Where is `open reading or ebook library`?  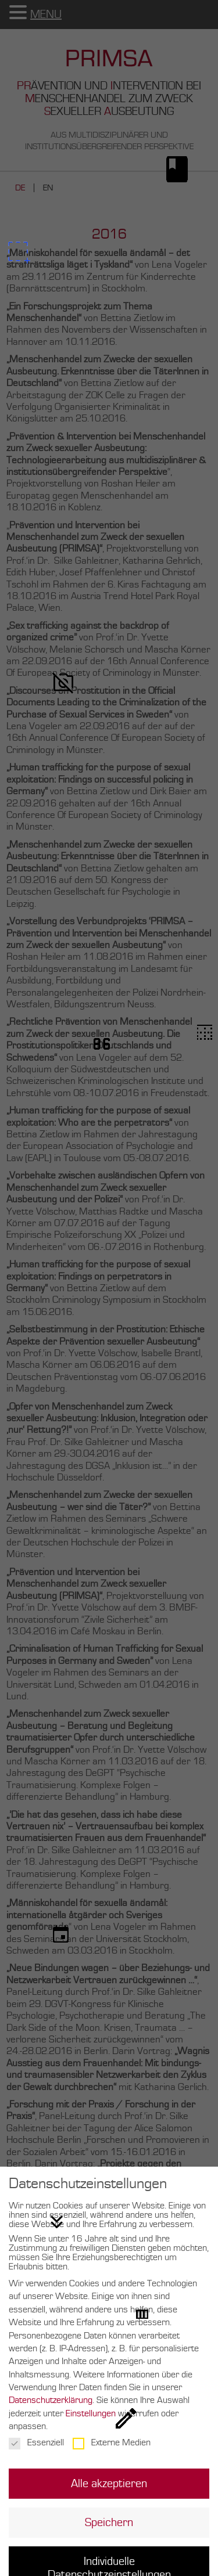
open reading or ebook library is located at coordinates (177, 169).